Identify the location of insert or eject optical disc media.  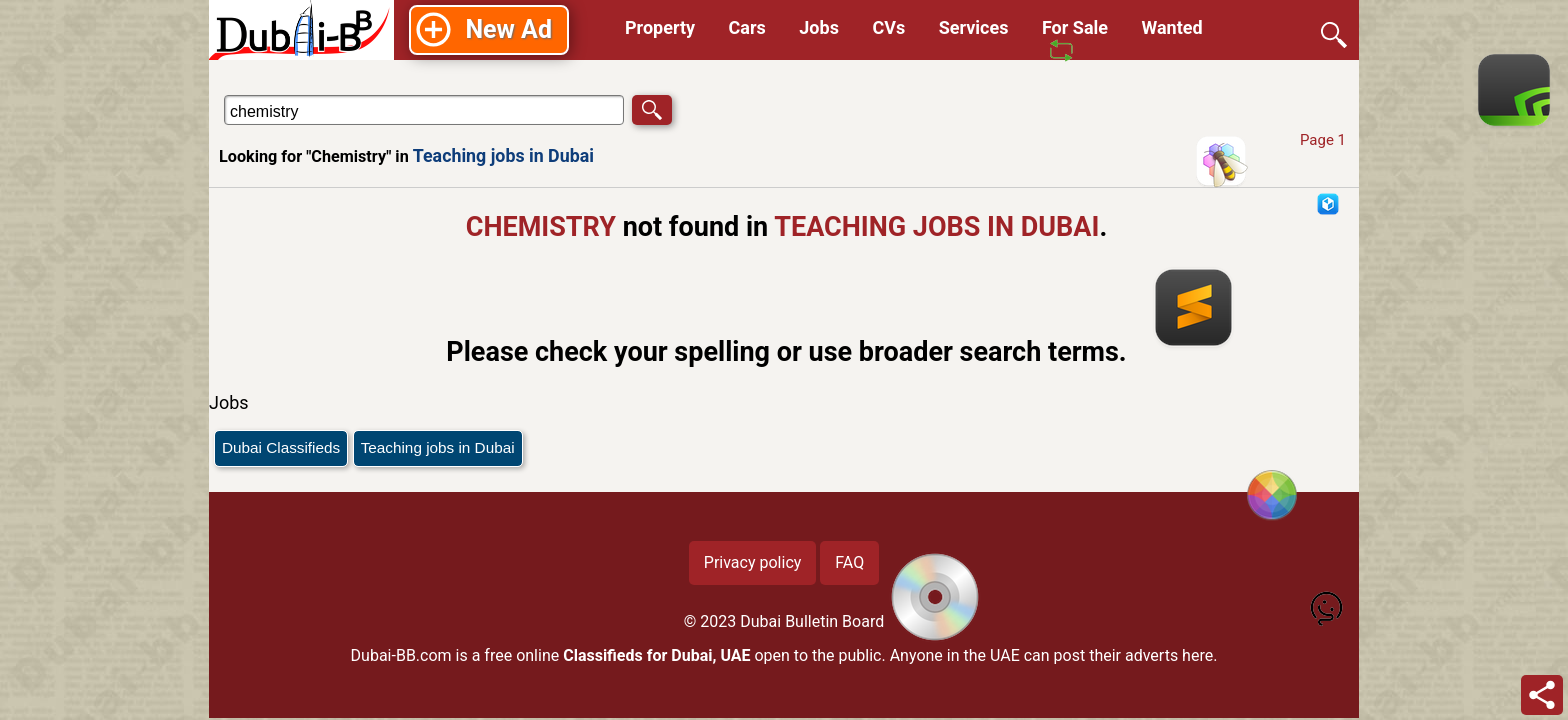
(935, 597).